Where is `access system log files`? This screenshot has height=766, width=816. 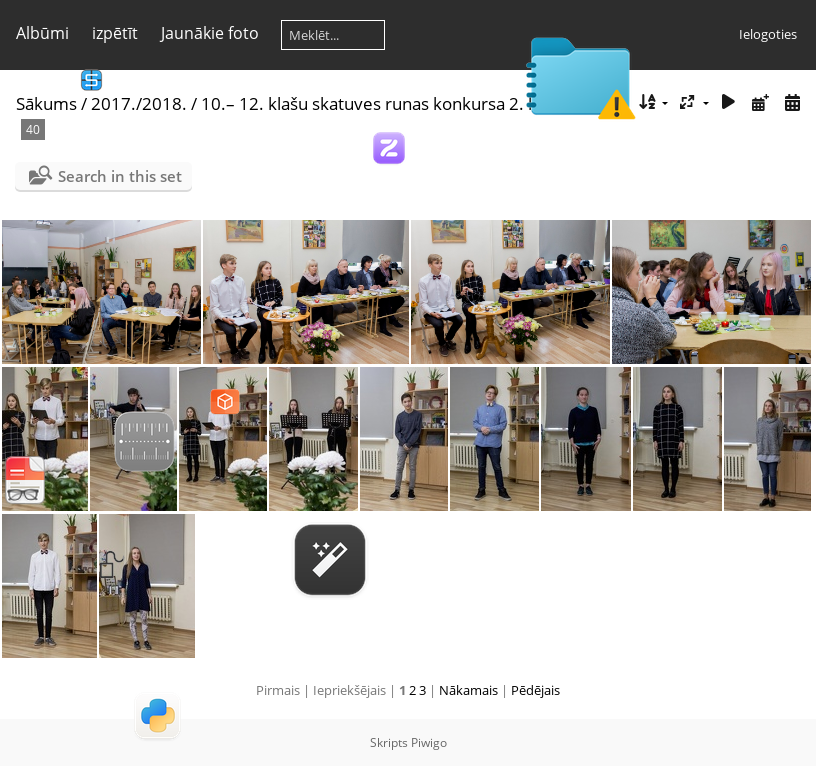
access system log files is located at coordinates (580, 79).